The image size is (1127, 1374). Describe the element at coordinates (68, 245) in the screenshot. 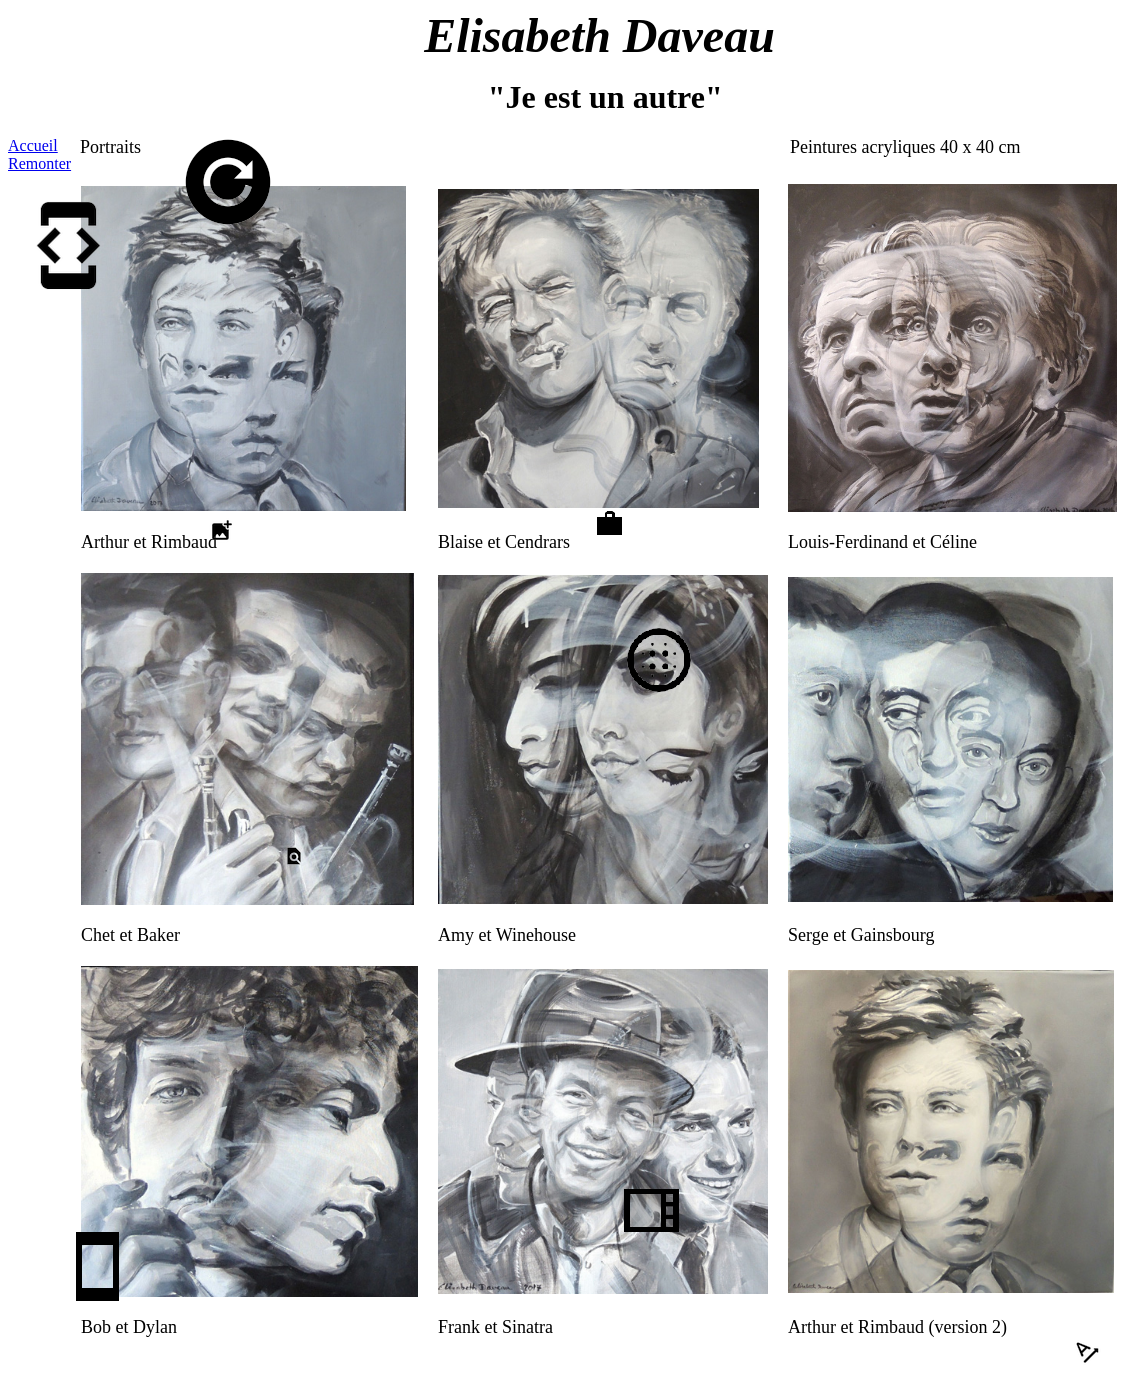

I see `enable developer mode on device` at that location.